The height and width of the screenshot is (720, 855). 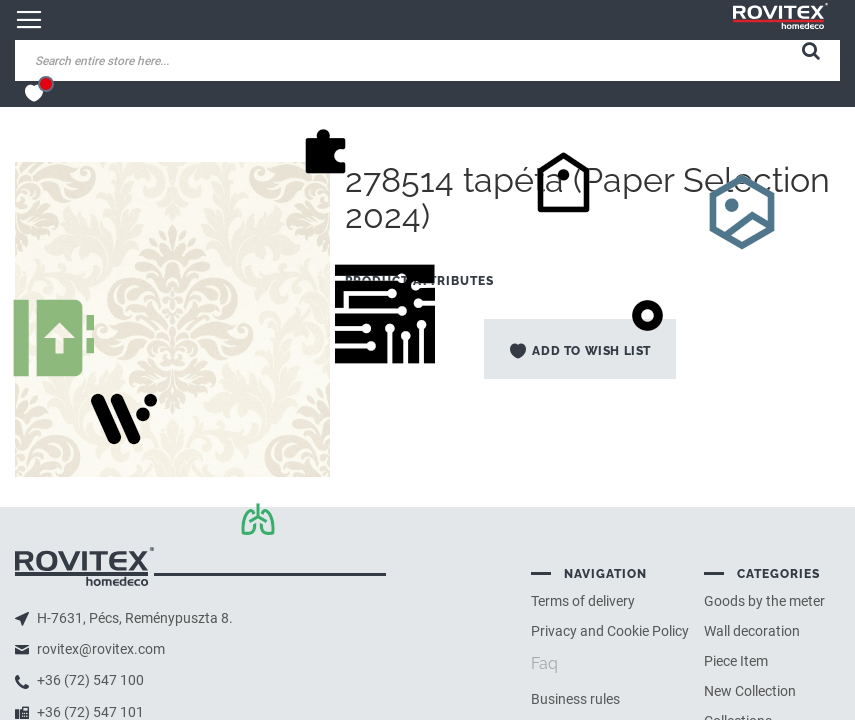 I want to click on access respiratory health information, so click(x=258, y=520).